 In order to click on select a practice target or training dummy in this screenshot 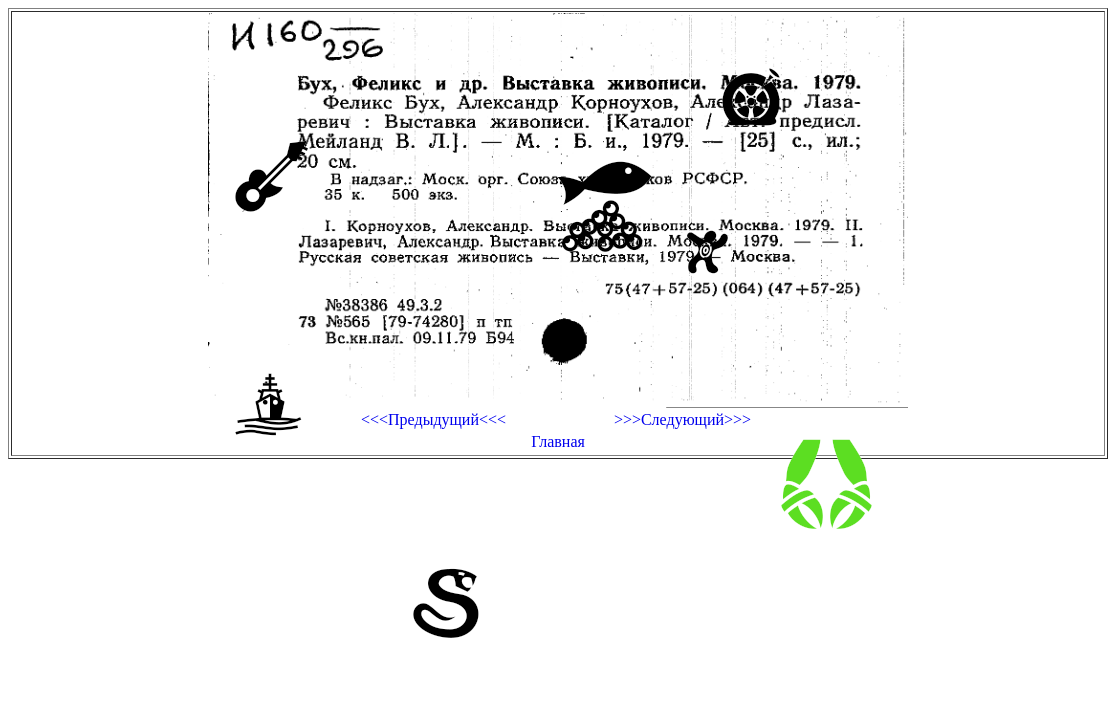, I will do `click(707, 252)`.